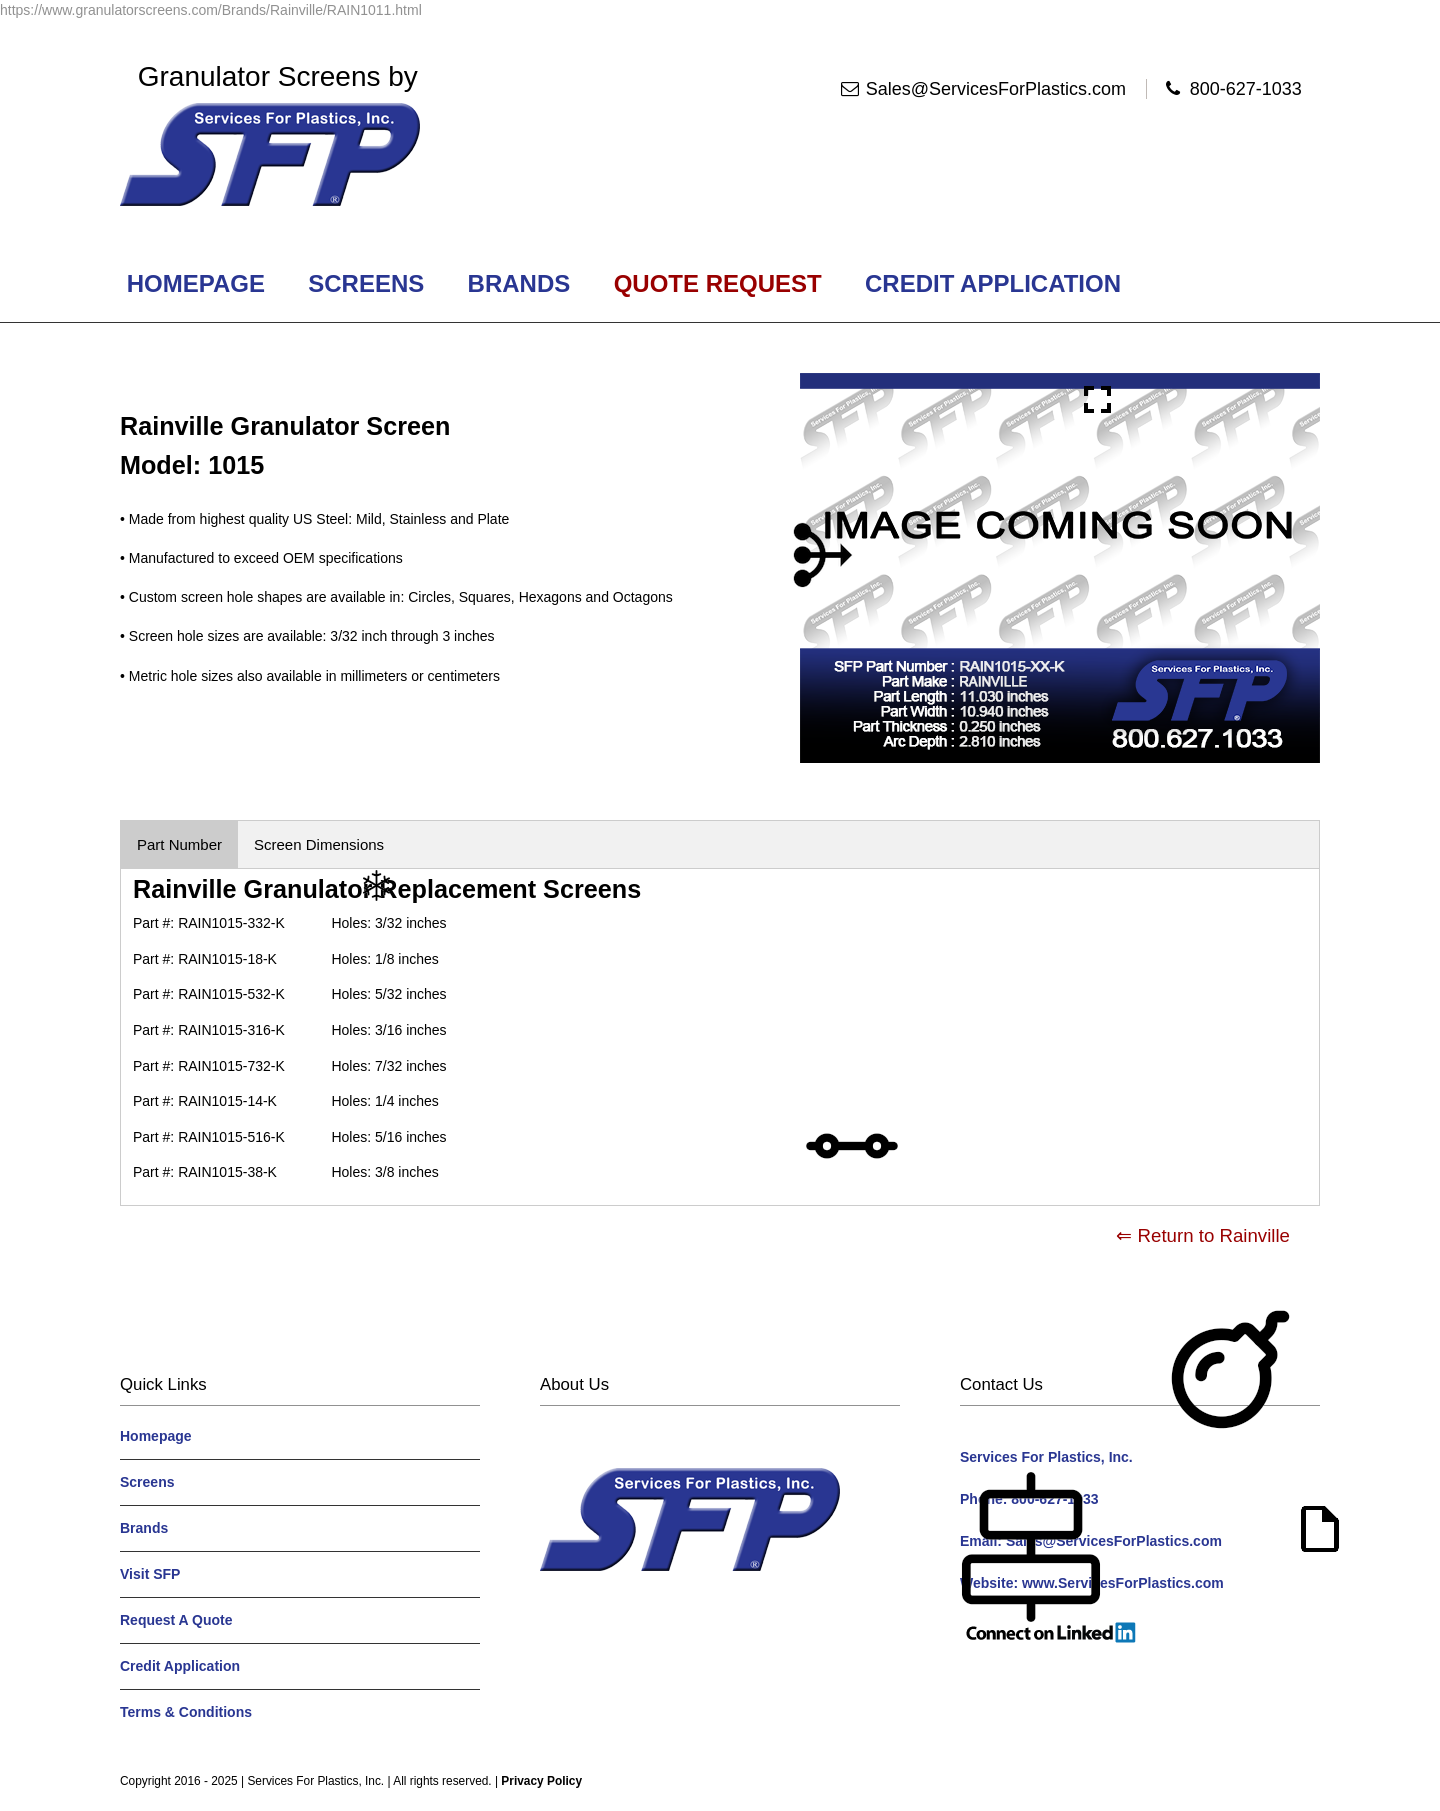 The image size is (1440, 1811). I want to click on indicates a closed circuit or active connection, so click(852, 1146).